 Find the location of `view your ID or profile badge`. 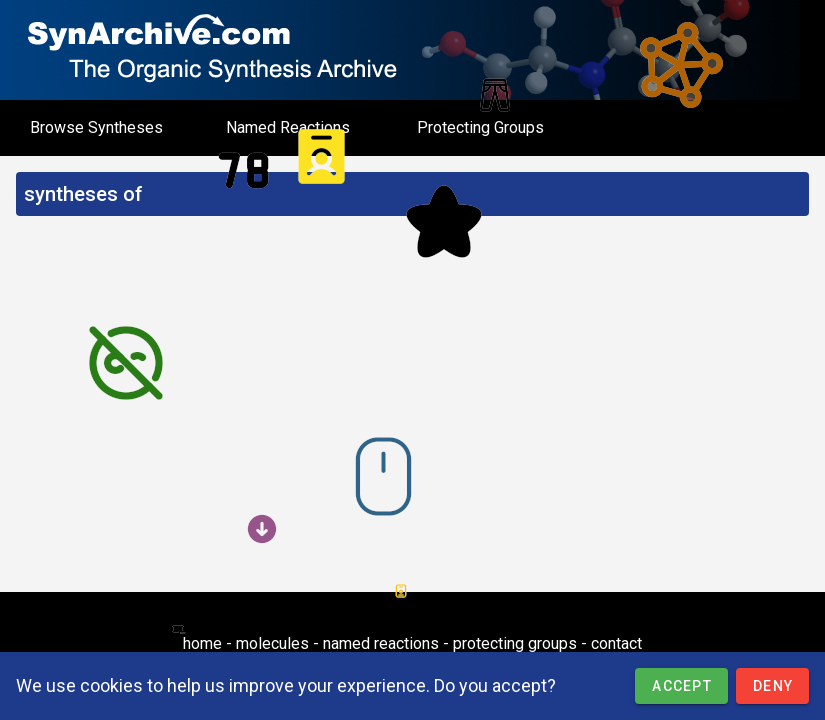

view your ID or profile badge is located at coordinates (401, 591).